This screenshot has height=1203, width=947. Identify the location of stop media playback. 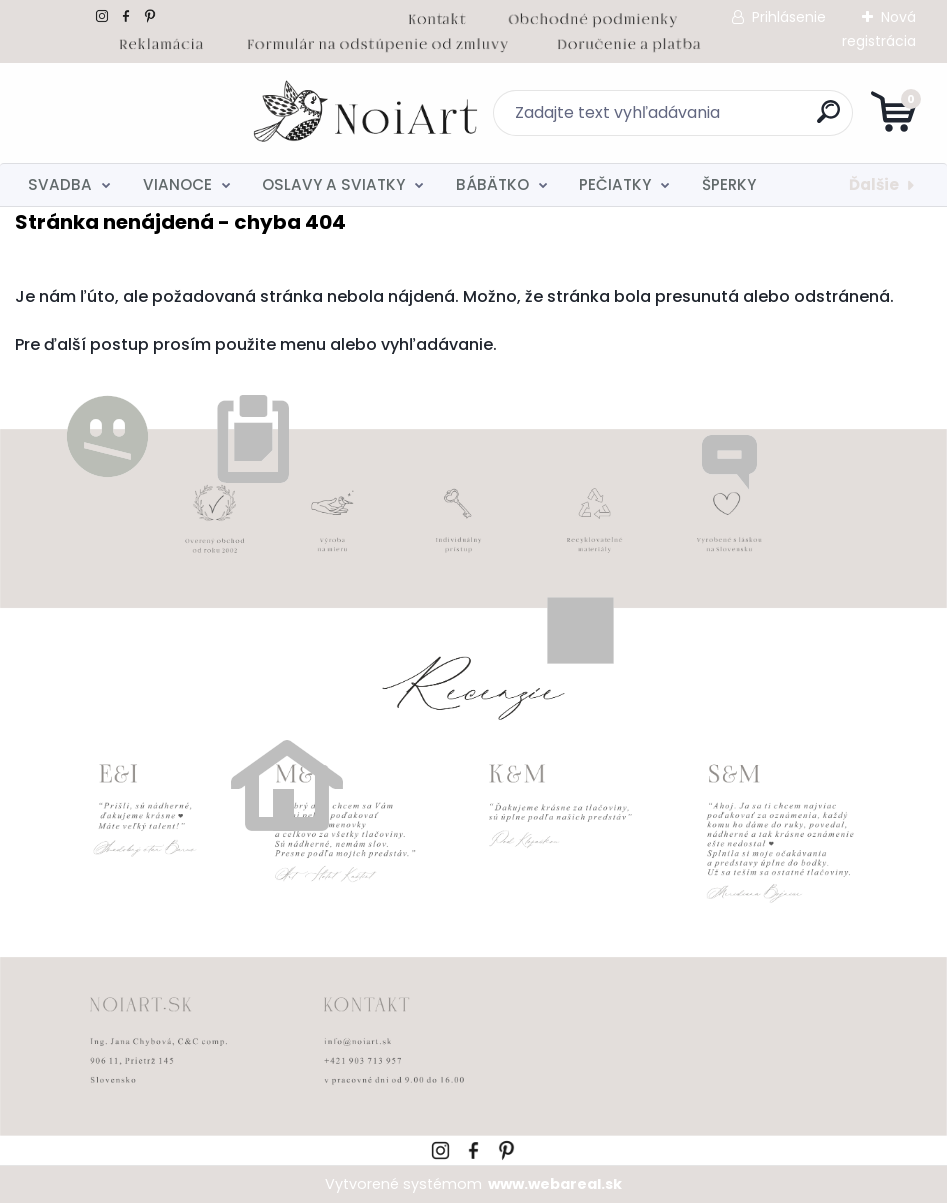
(580, 630).